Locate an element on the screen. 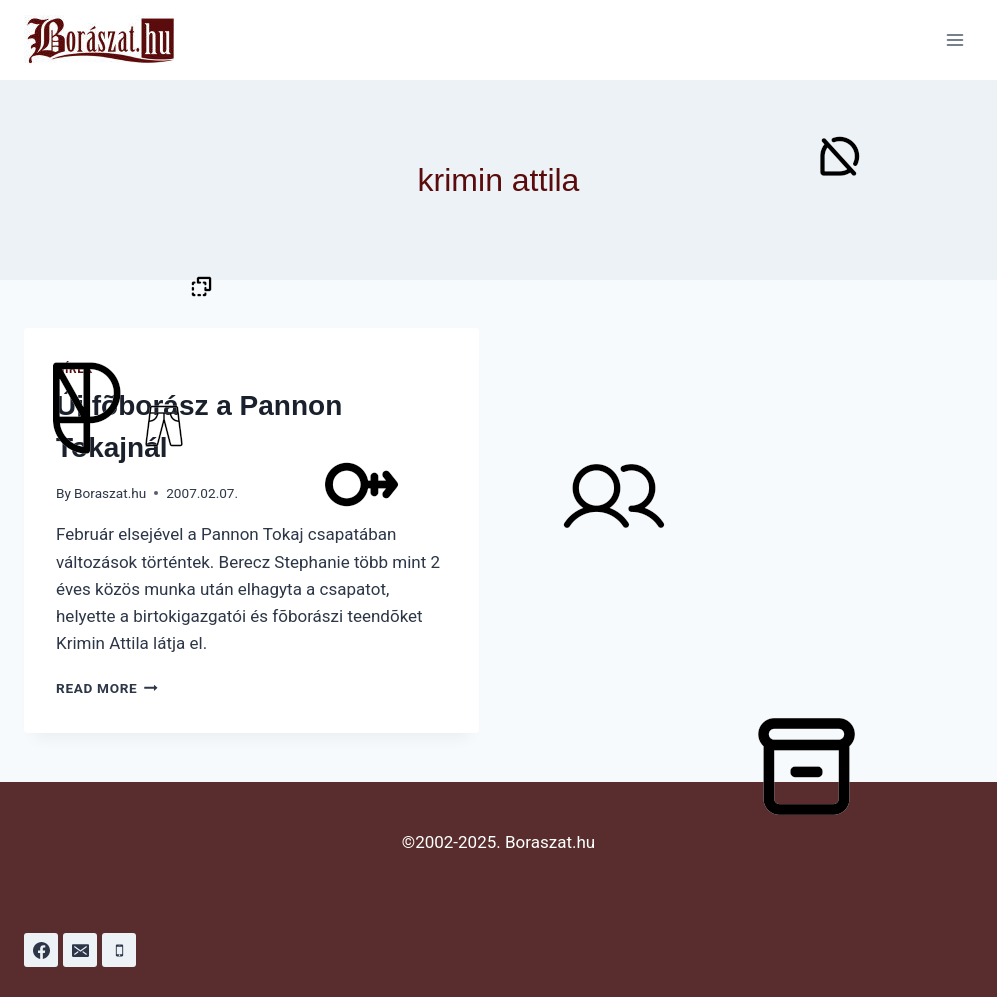 Image resolution: width=997 pixels, height=997 pixels. bring selection to front layer is located at coordinates (201, 286).